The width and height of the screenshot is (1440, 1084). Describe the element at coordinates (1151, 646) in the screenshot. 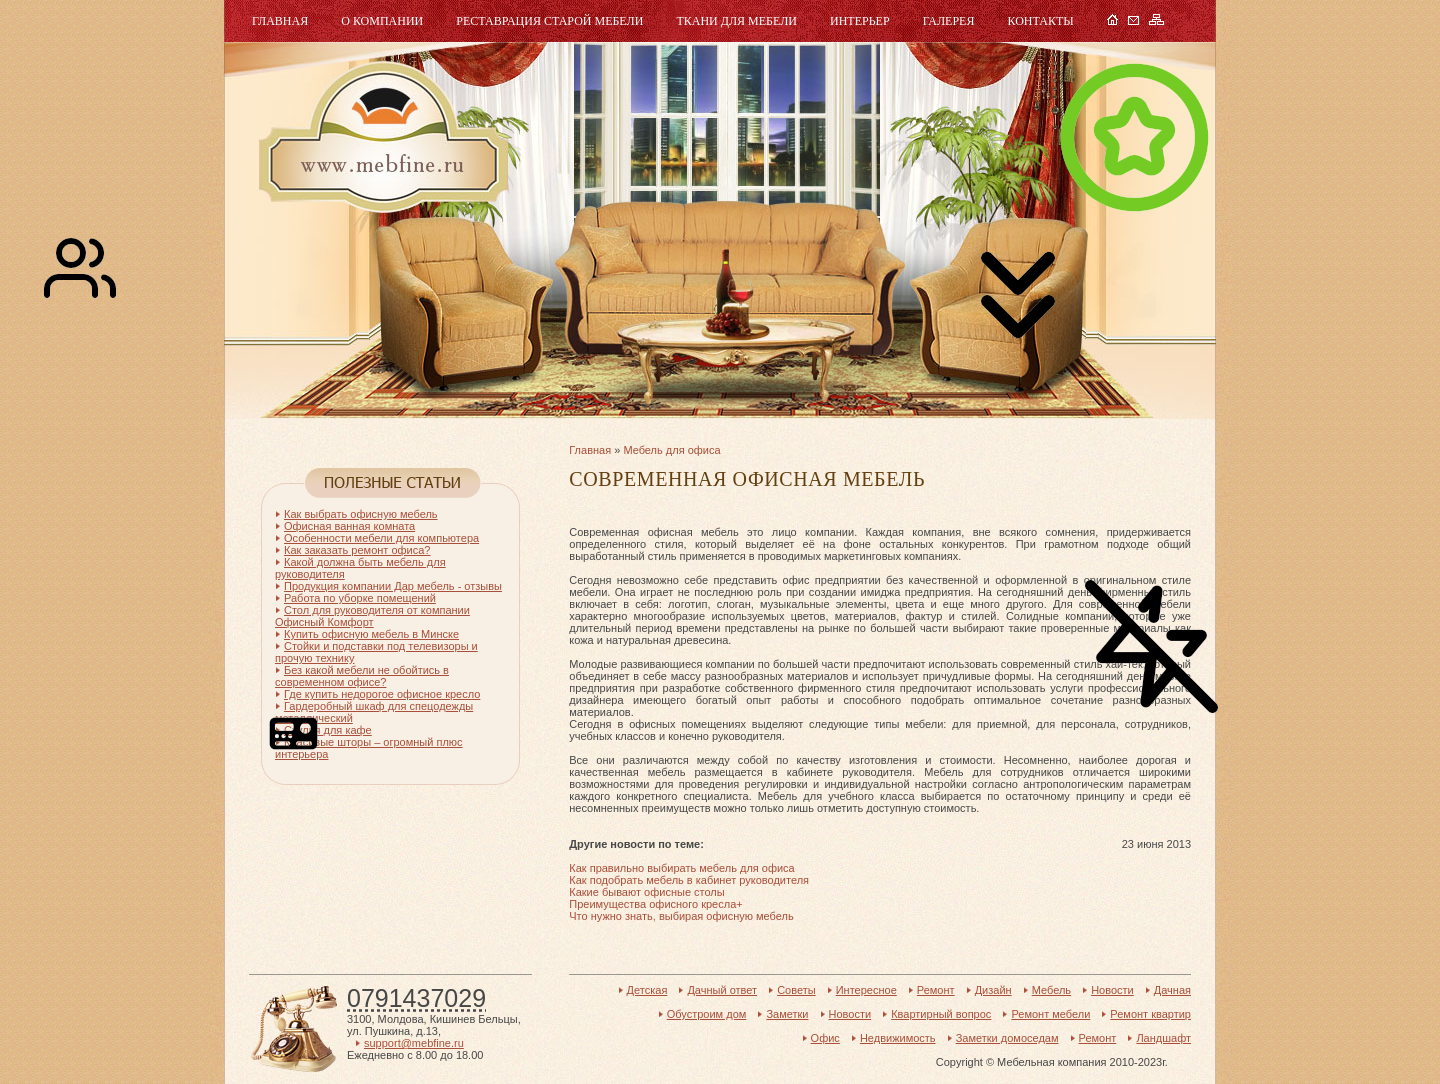

I see `disable flash or lightning mode` at that location.